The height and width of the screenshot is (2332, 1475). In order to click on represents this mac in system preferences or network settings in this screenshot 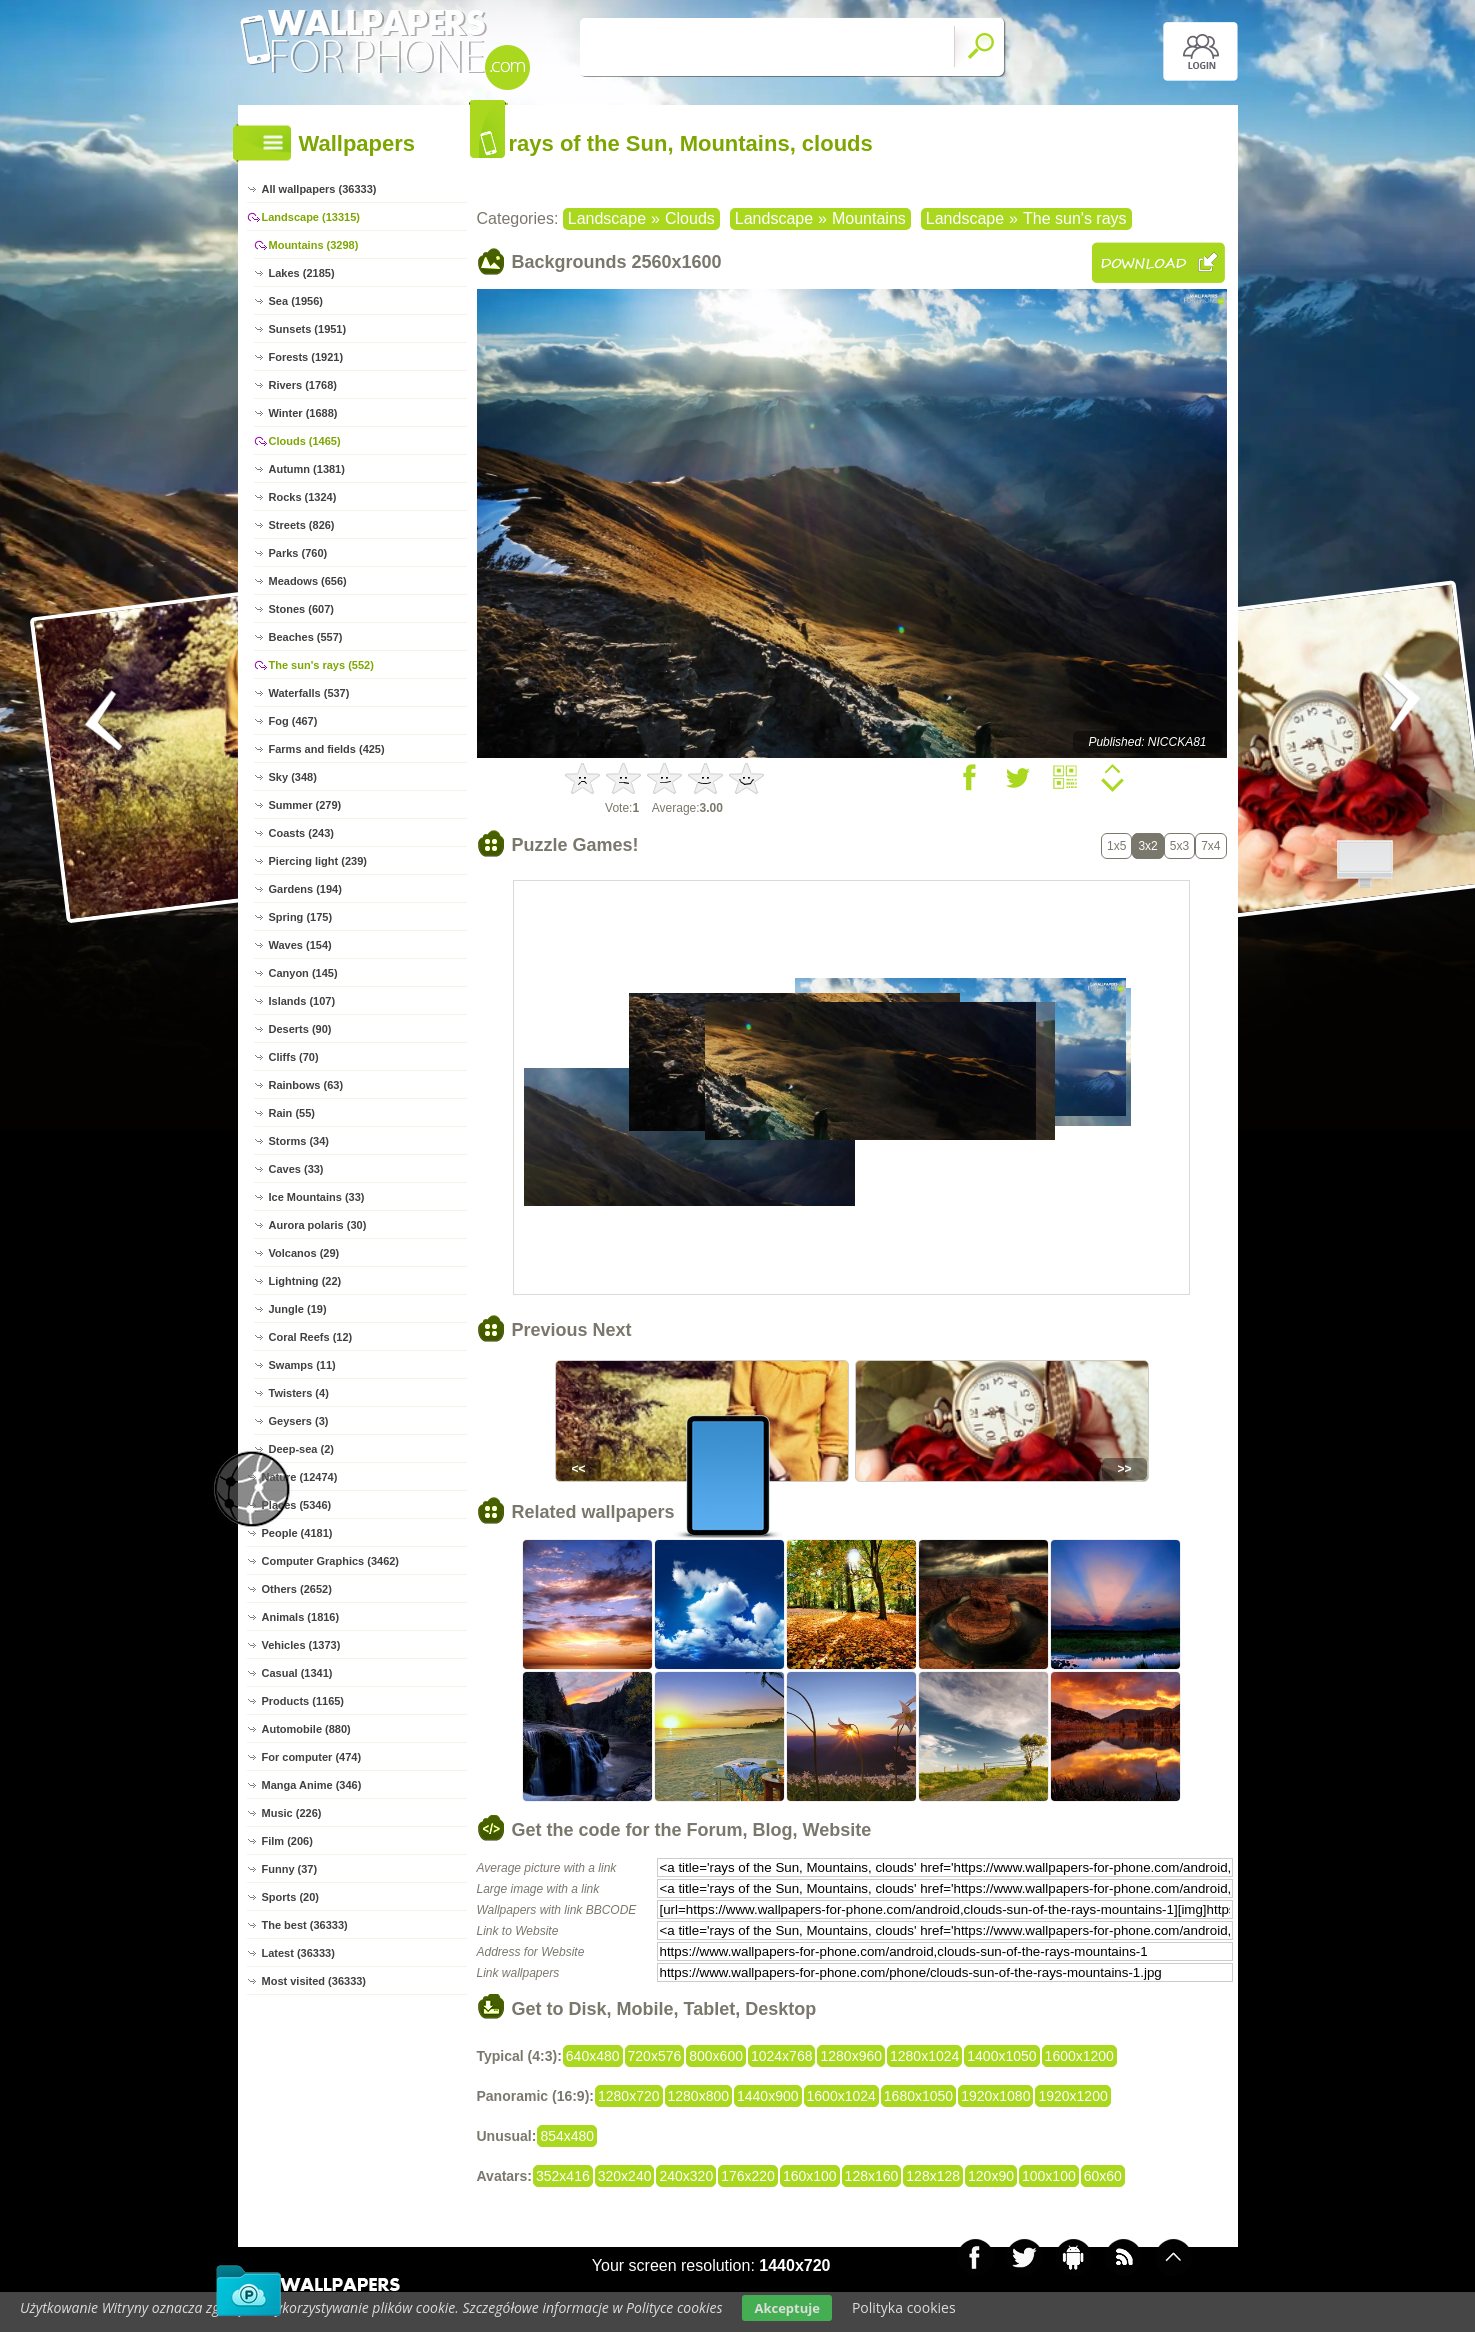, I will do `click(1365, 863)`.